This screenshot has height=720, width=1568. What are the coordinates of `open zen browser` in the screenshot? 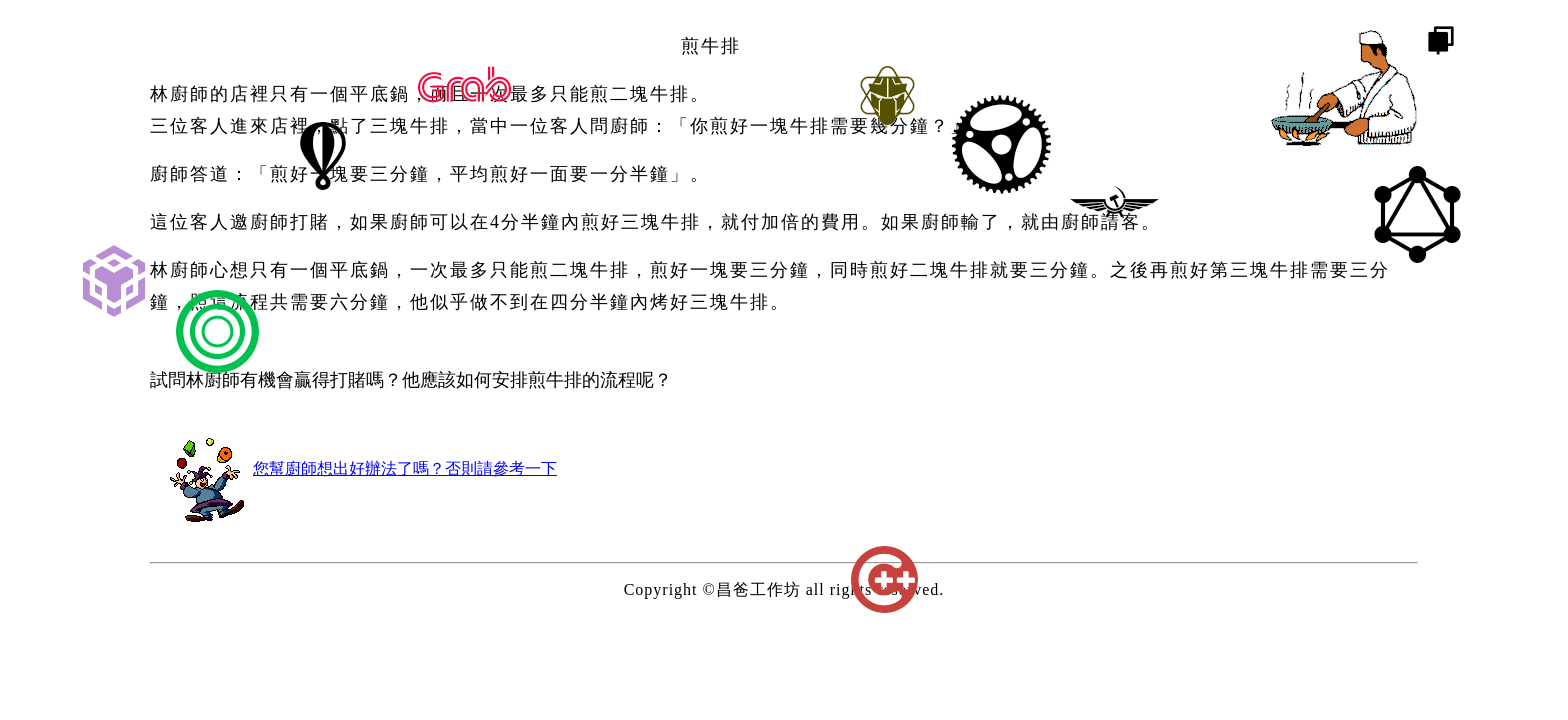 It's located at (217, 331).